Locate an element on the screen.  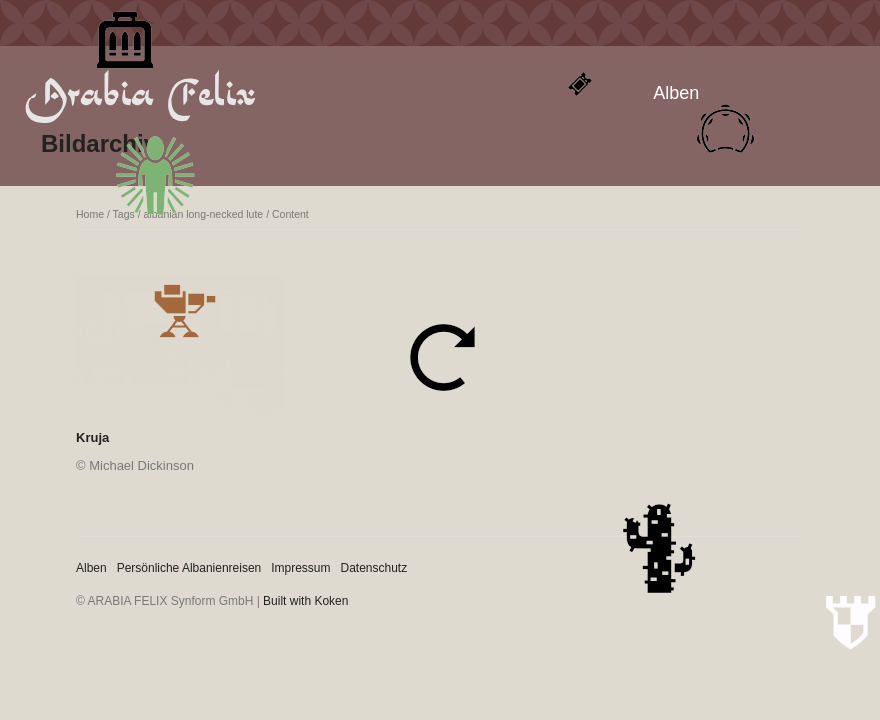
view your tickets or passes is located at coordinates (580, 84).